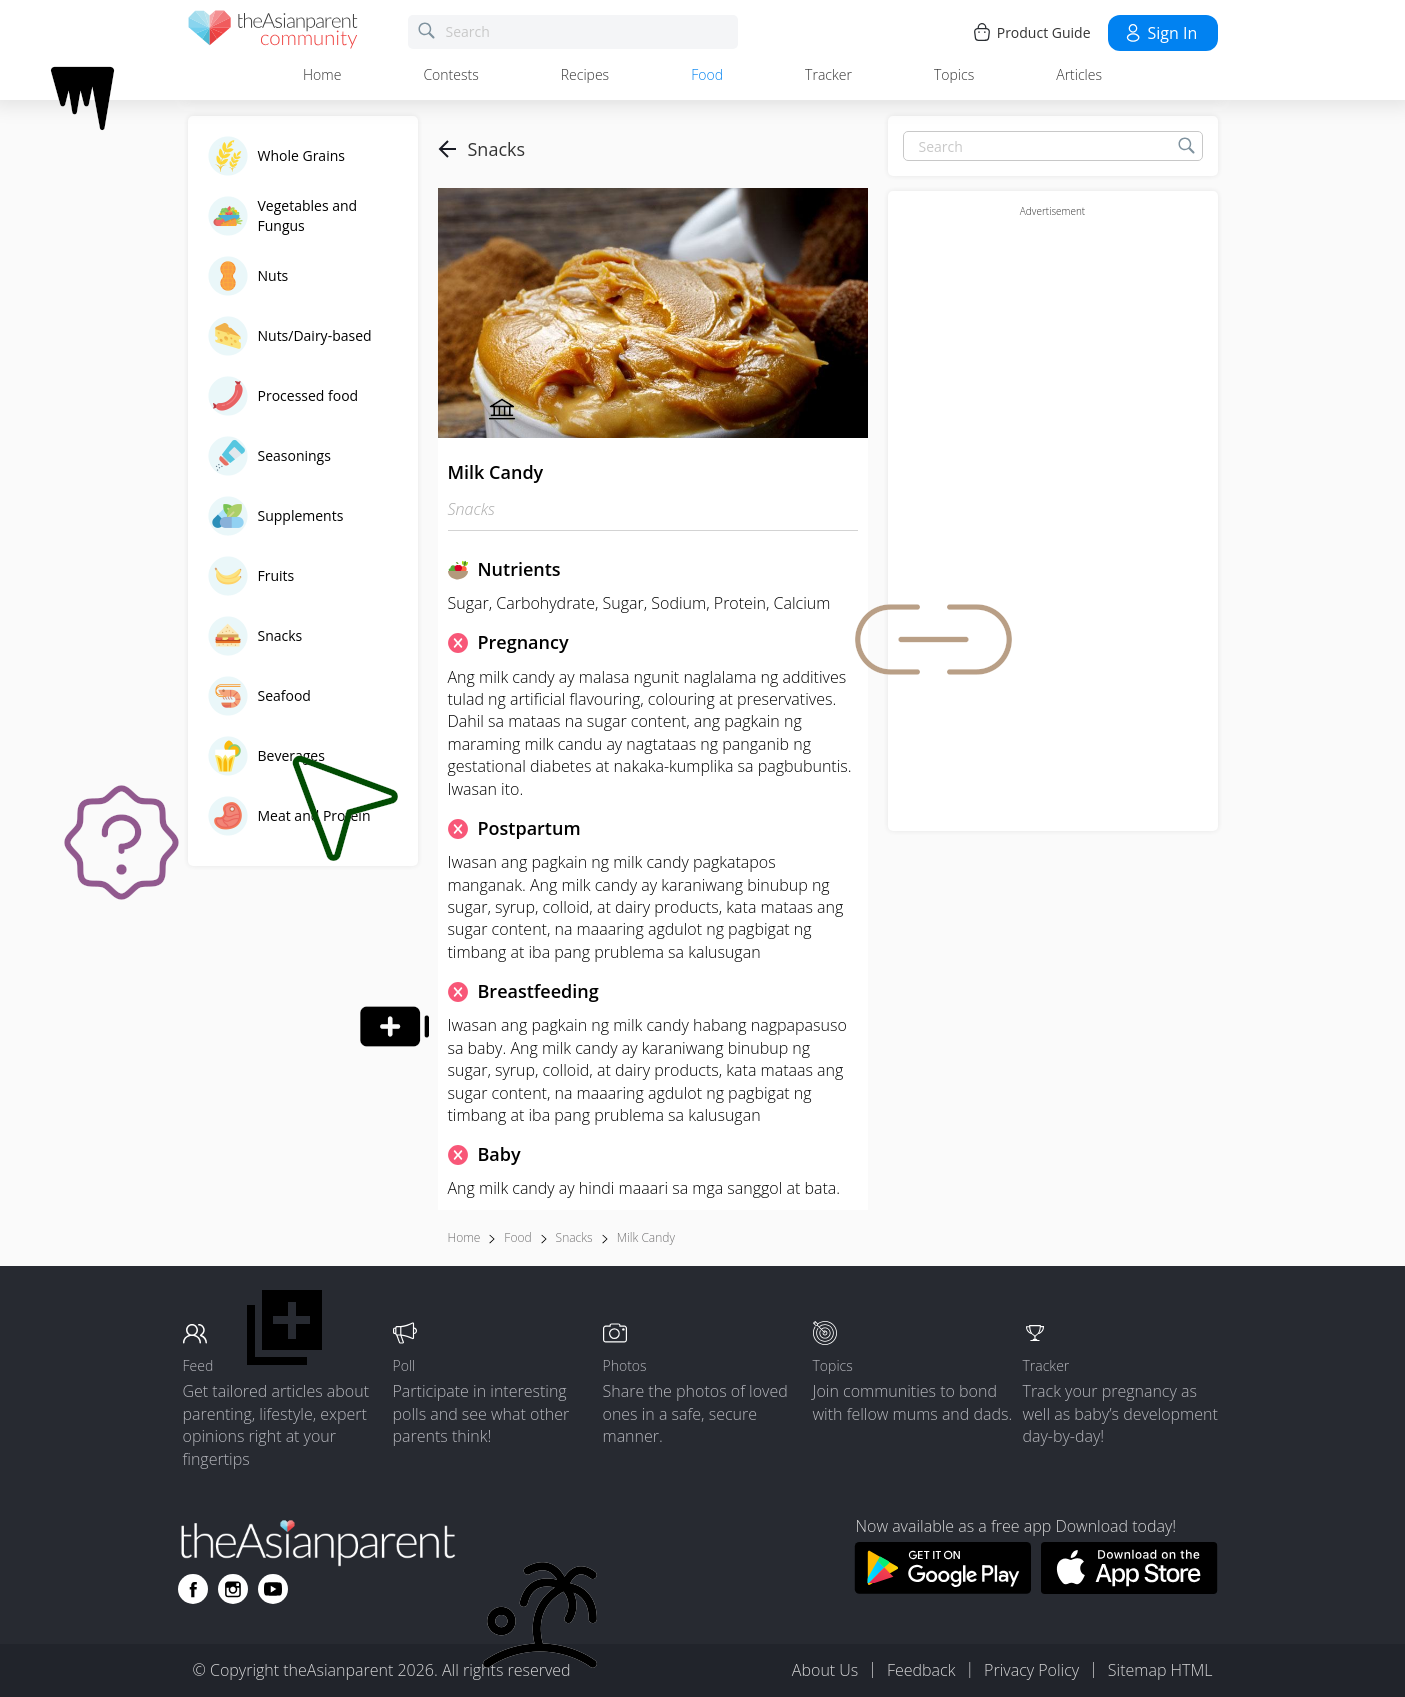  I want to click on tap to navigate to a destination, so click(337, 800).